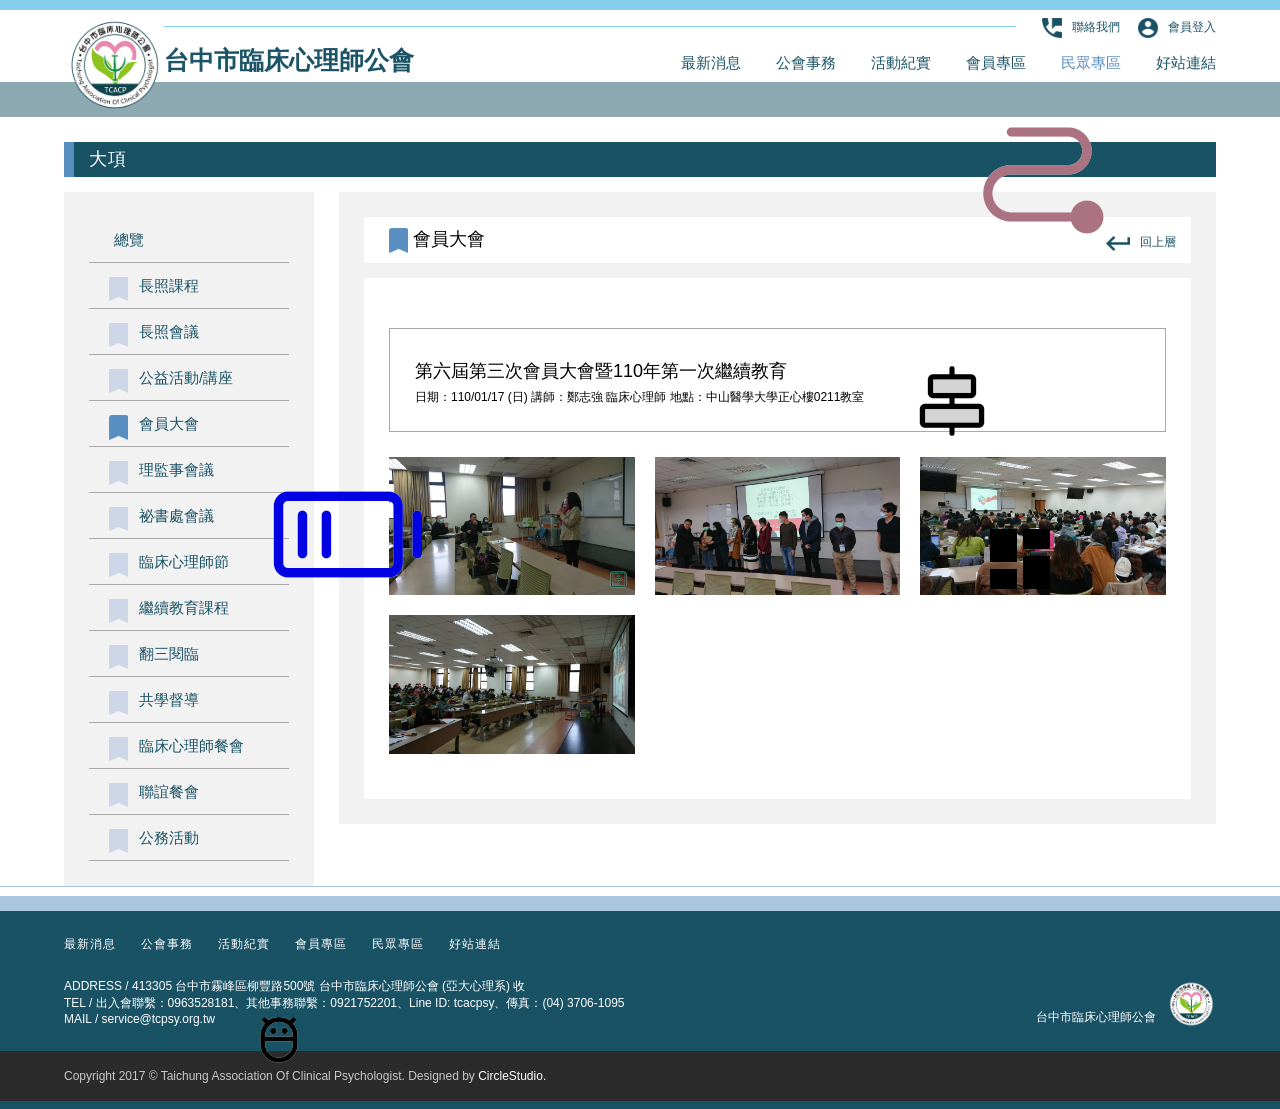 The image size is (1280, 1109). What do you see at coordinates (952, 401) in the screenshot?
I see `align objects to horizontal center` at bounding box center [952, 401].